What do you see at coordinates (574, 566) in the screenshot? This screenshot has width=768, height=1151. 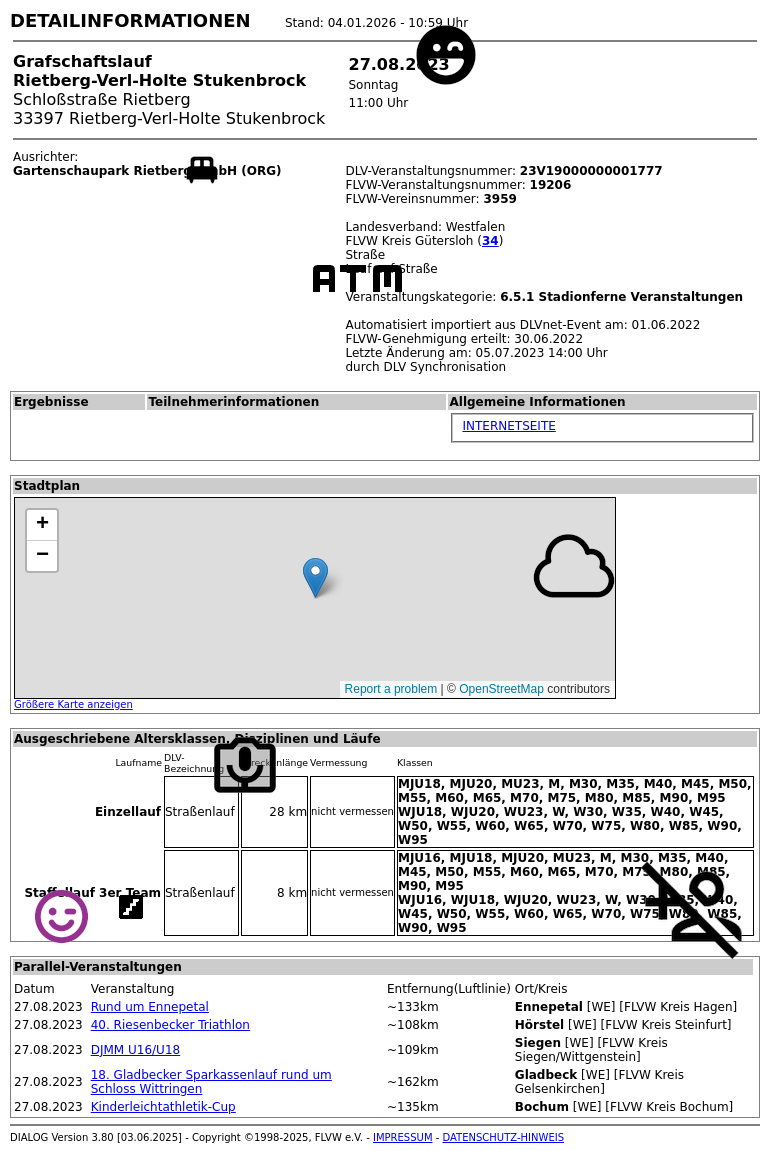 I see `access cloud storage` at bounding box center [574, 566].